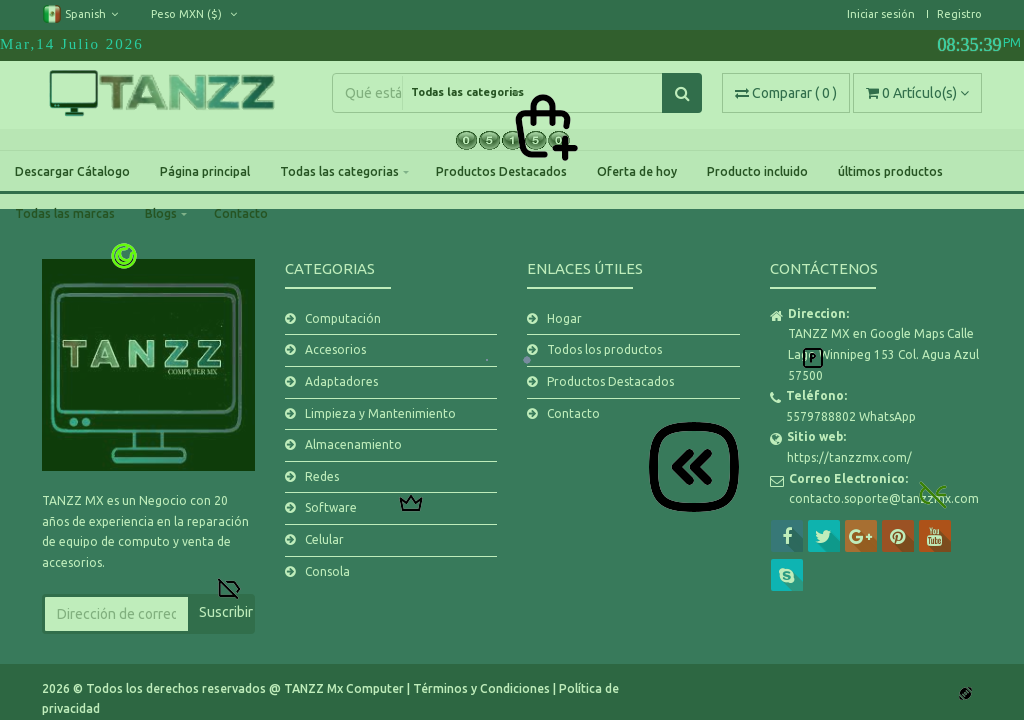  What do you see at coordinates (543, 126) in the screenshot?
I see `add item to shopping bag` at bounding box center [543, 126].